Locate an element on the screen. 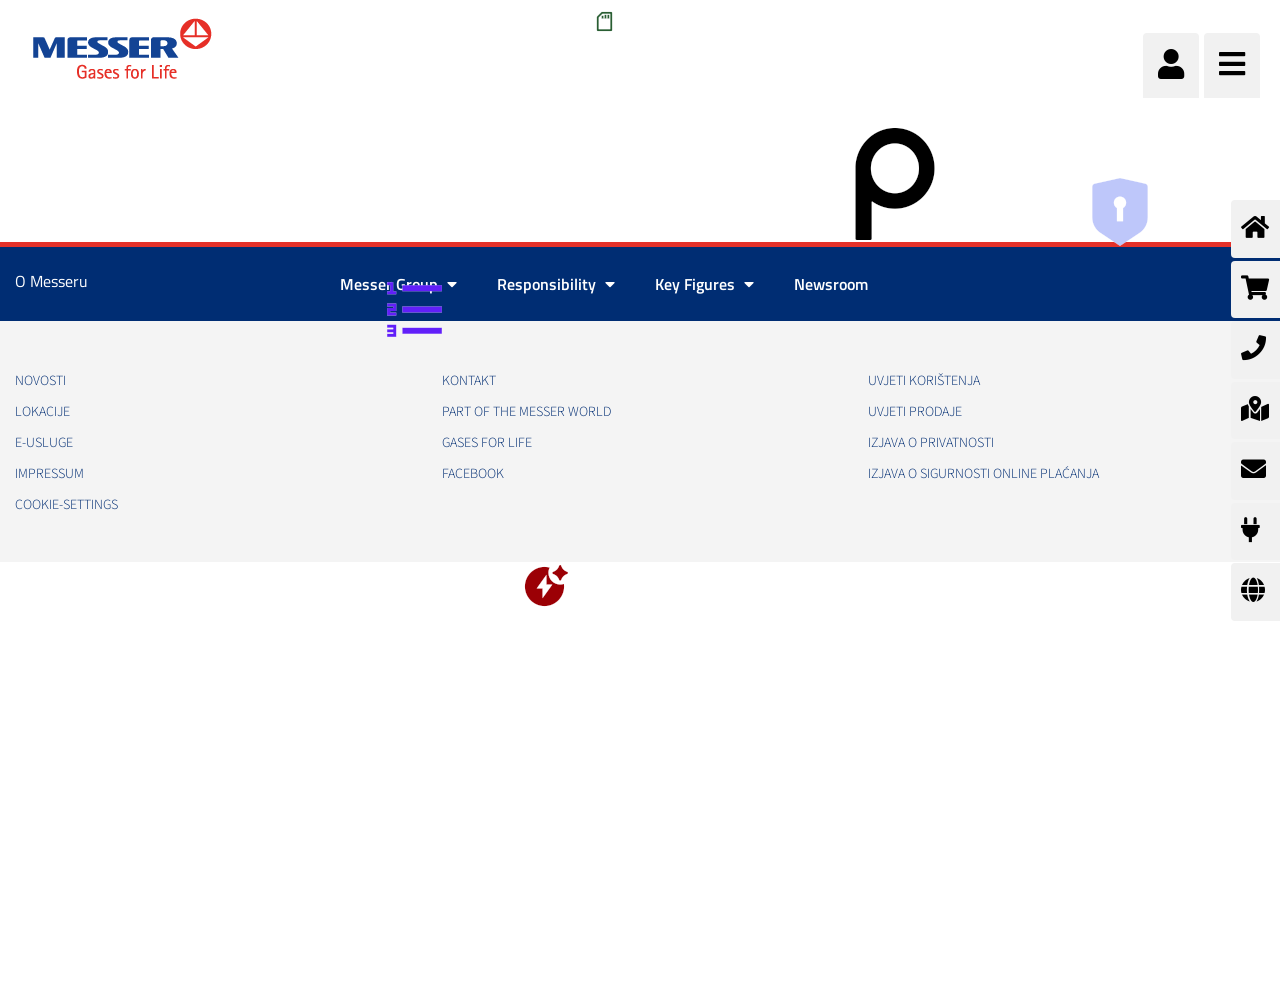 This screenshot has width=1280, height=990. access security or privacy settings is located at coordinates (1120, 212).